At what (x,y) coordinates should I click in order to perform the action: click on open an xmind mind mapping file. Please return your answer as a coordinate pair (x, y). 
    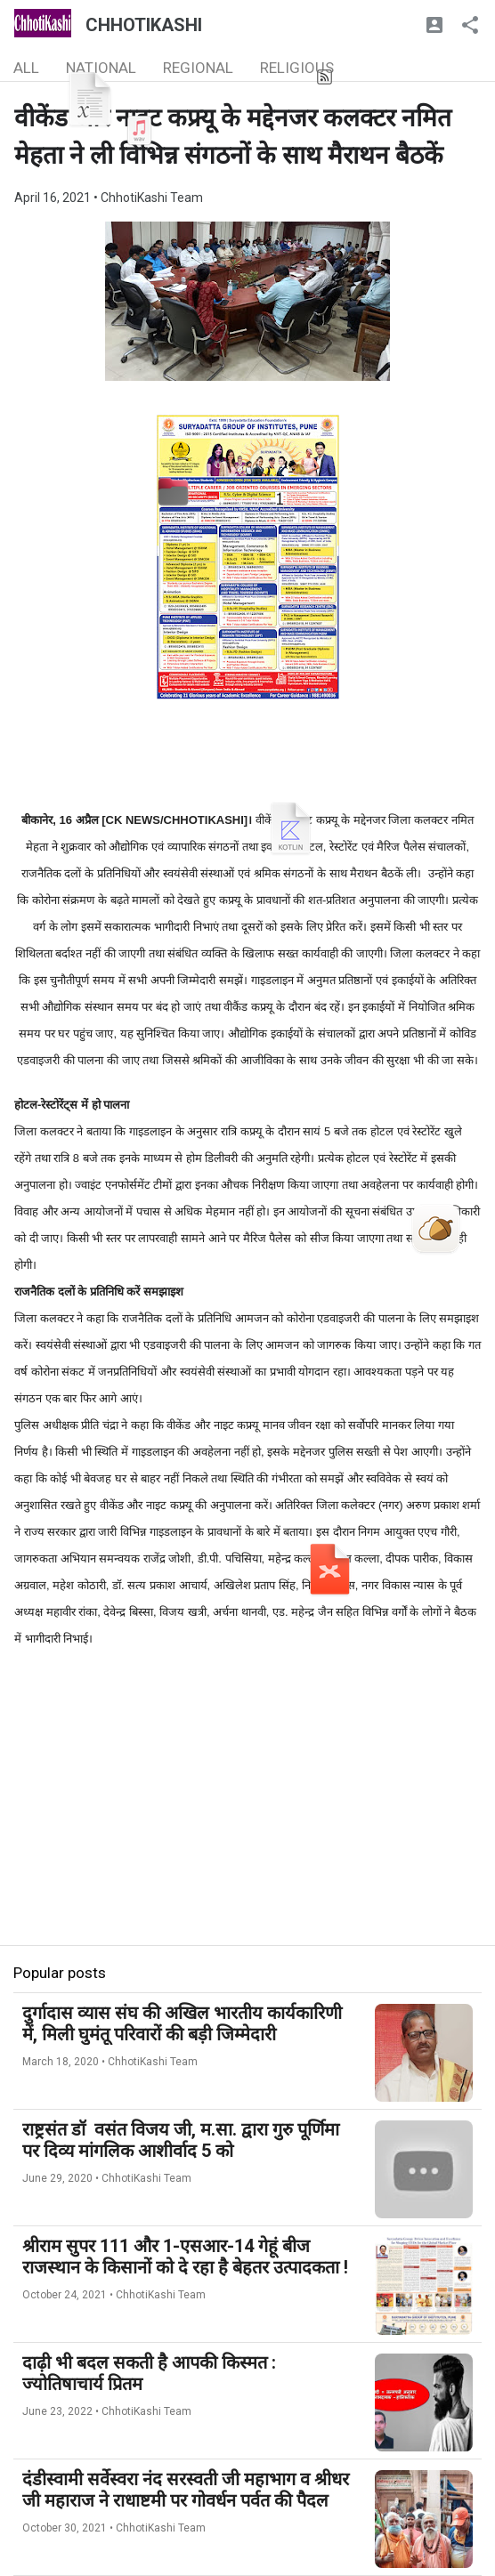
    Looking at the image, I should click on (329, 1570).